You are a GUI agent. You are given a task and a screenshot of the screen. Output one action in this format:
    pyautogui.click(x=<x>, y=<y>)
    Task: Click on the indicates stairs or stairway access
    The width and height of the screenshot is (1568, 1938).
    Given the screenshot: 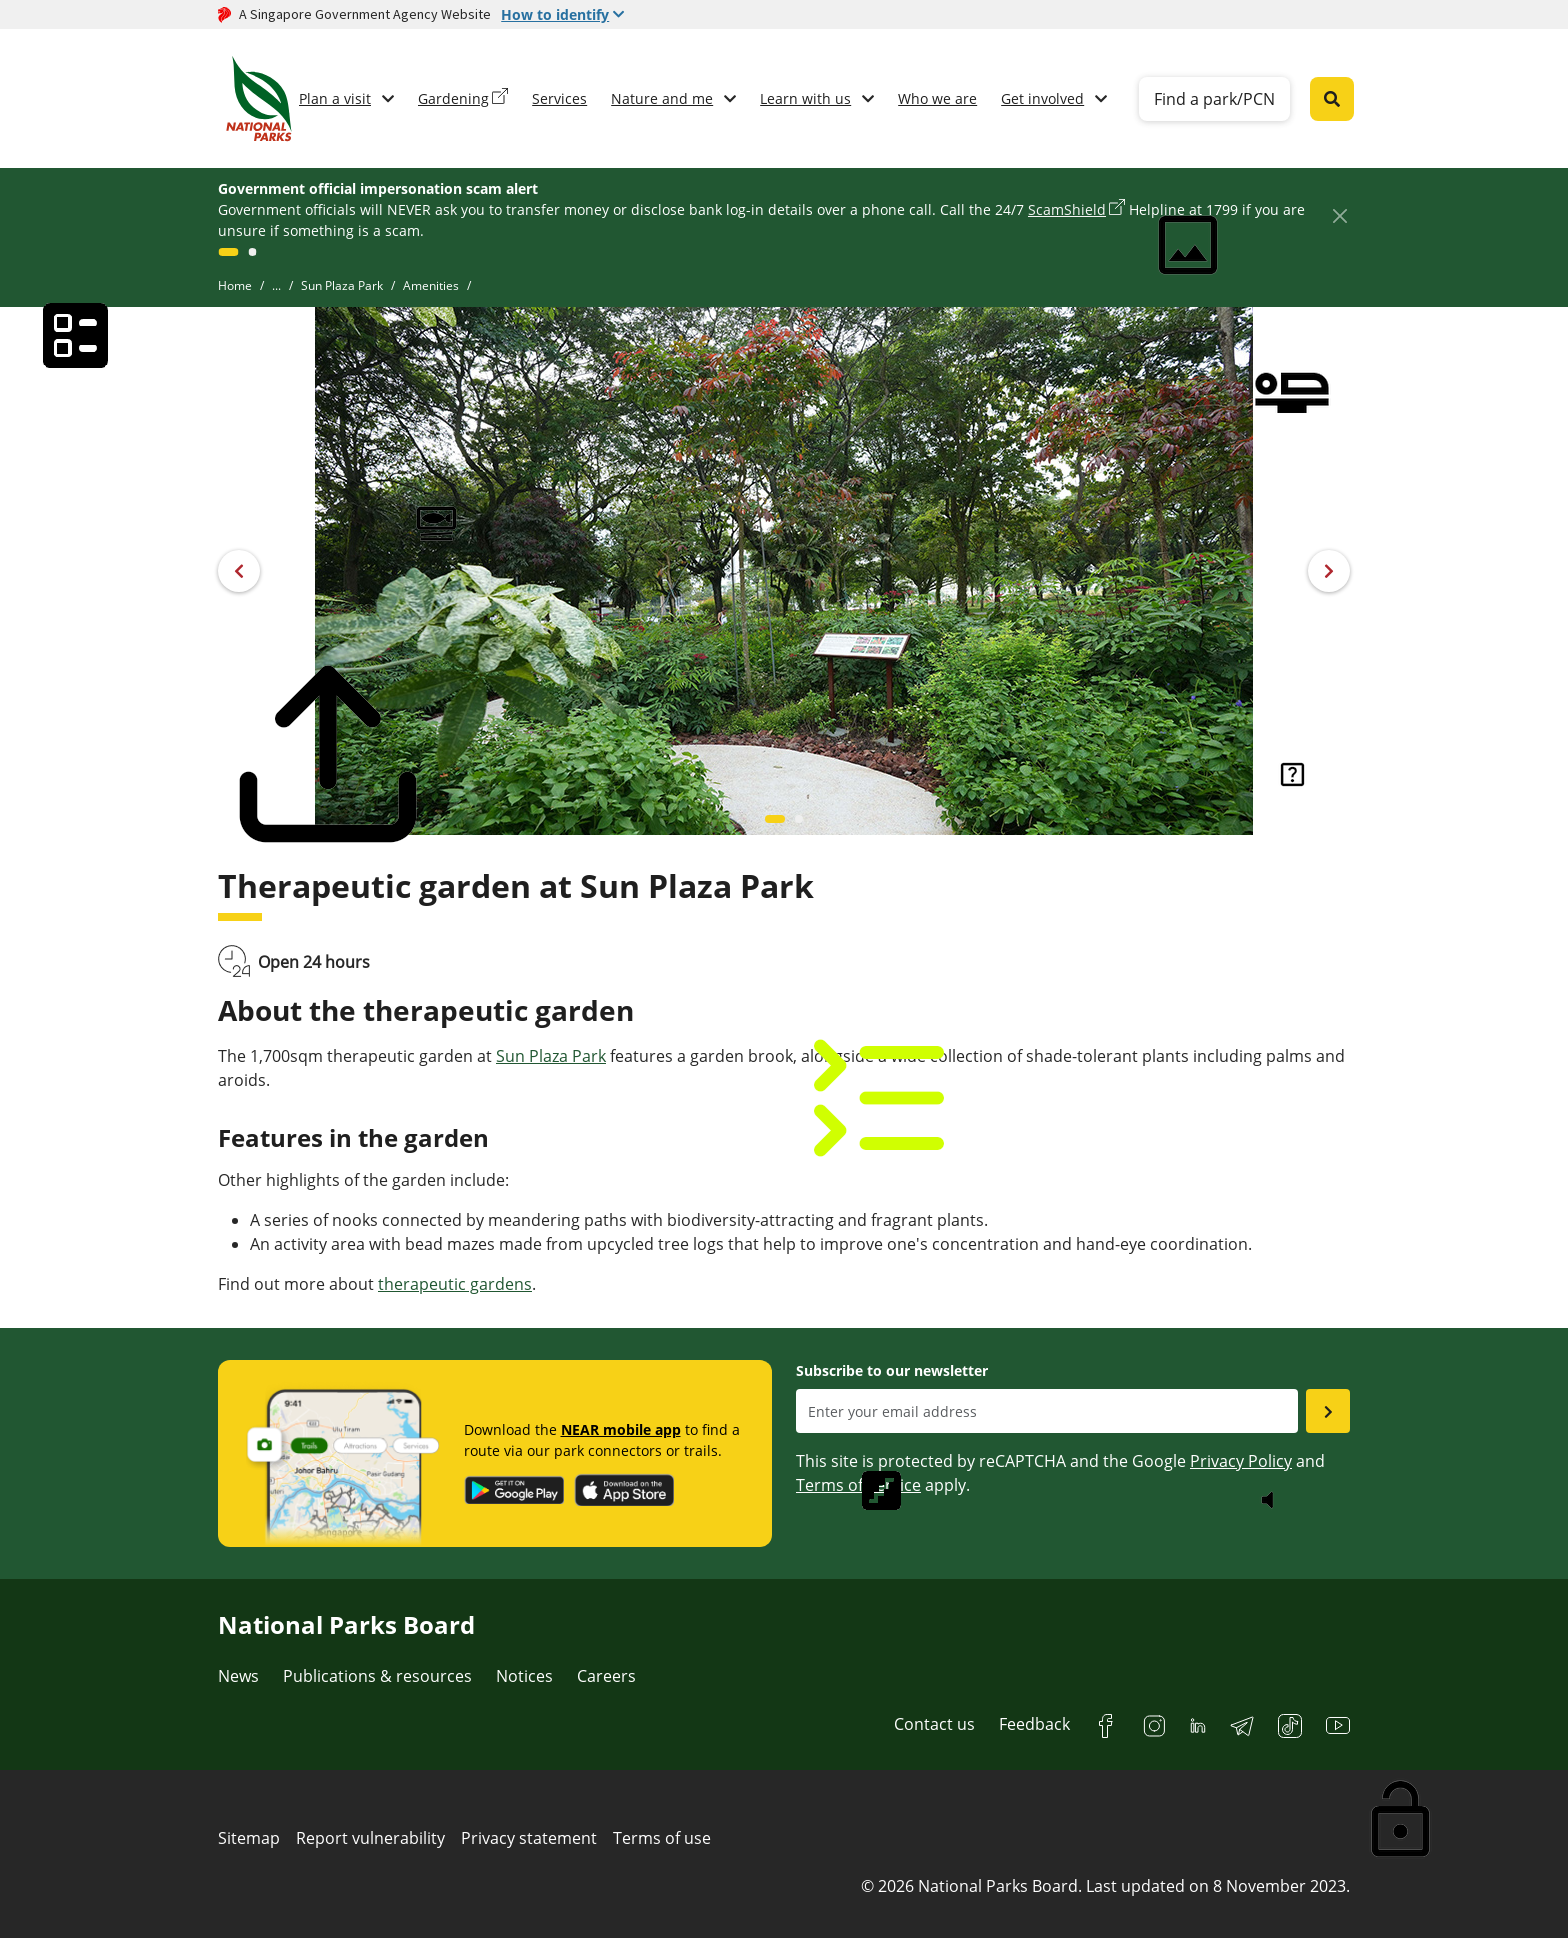 What is the action you would take?
    pyautogui.click(x=881, y=1490)
    